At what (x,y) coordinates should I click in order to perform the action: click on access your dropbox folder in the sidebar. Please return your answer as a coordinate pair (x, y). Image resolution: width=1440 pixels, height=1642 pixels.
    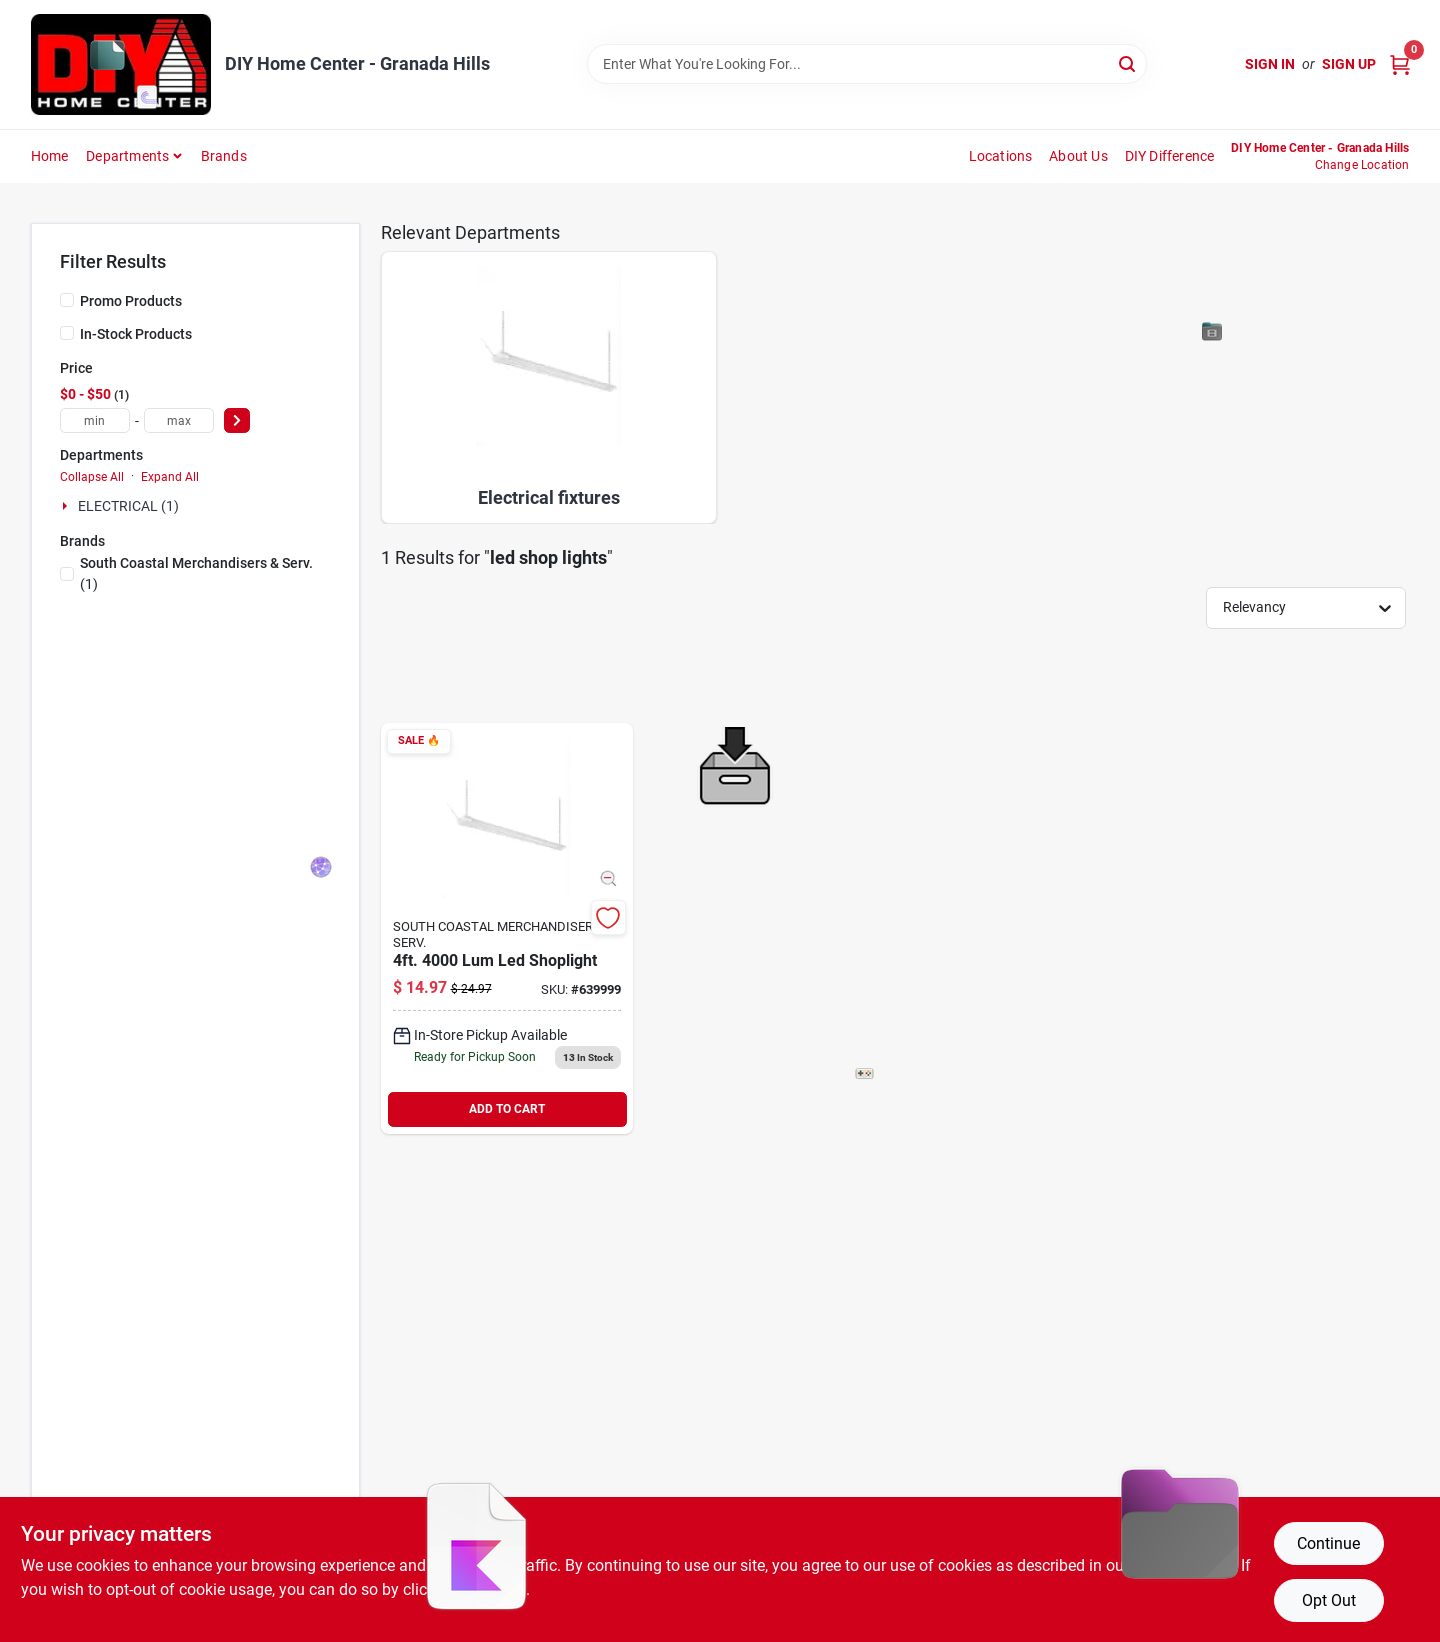
    Looking at the image, I should click on (735, 767).